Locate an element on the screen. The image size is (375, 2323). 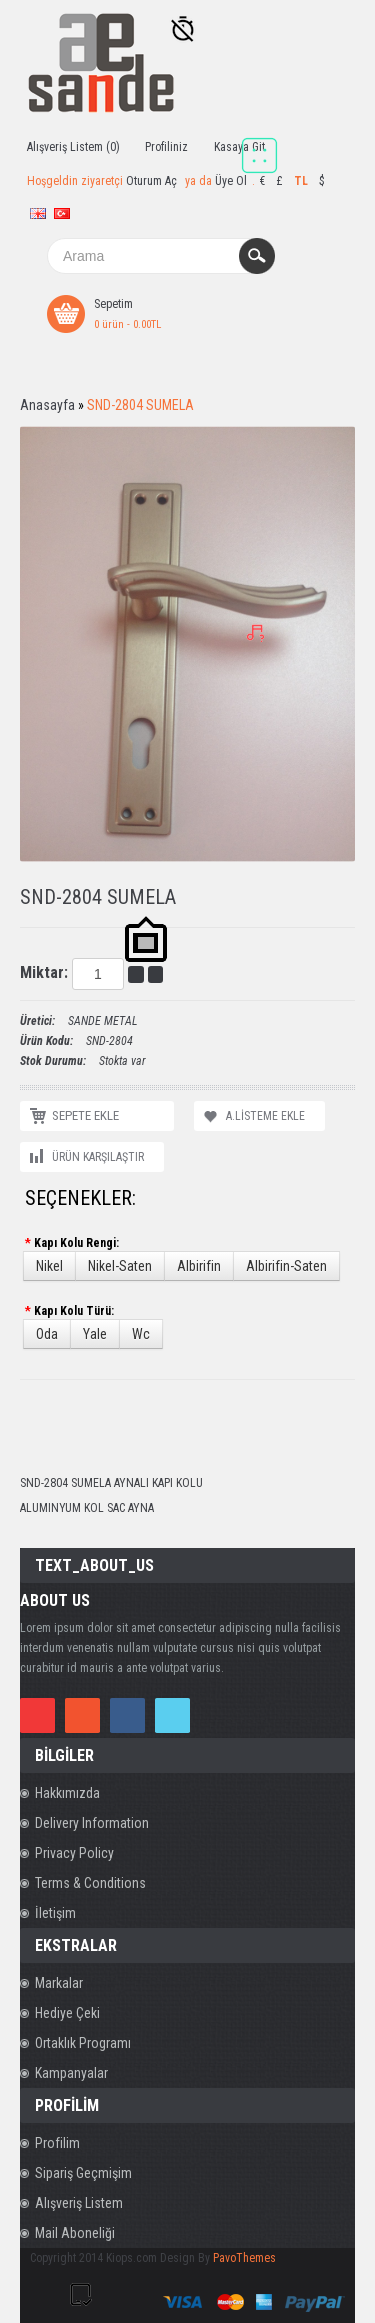
get help identifying a song is located at coordinates (255, 632).